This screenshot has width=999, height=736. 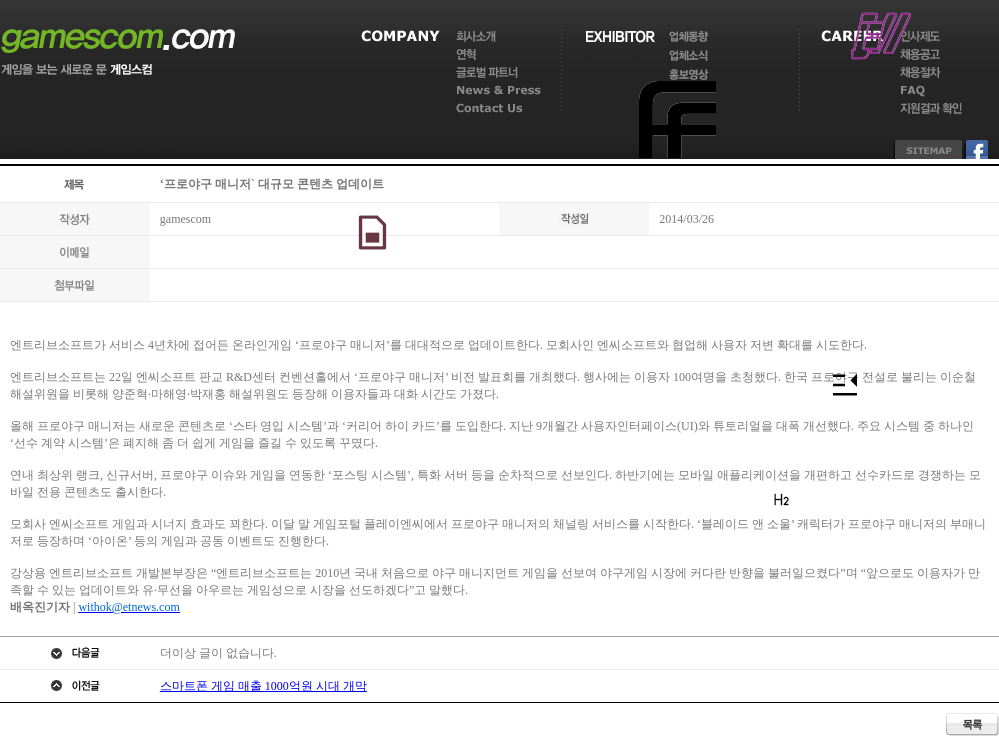 What do you see at coordinates (372, 232) in the screenshot?
I see `manage sim card settings` at bounding box center [372, 232].